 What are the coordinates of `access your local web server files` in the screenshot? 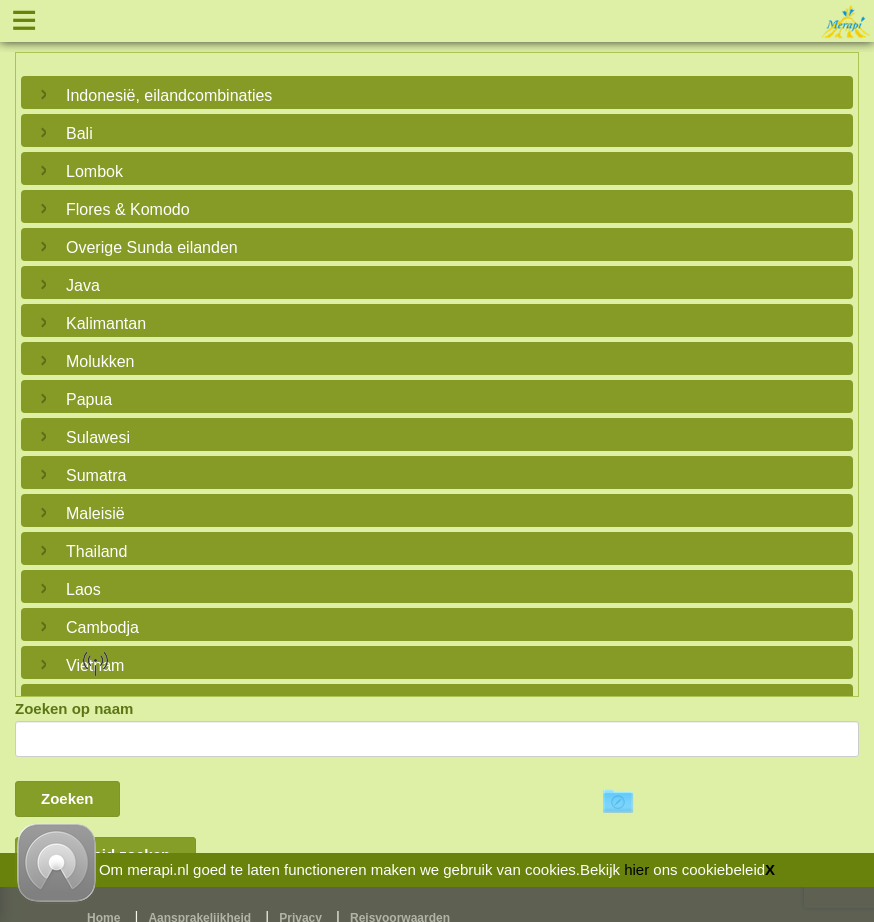 It's located at (618, 801).